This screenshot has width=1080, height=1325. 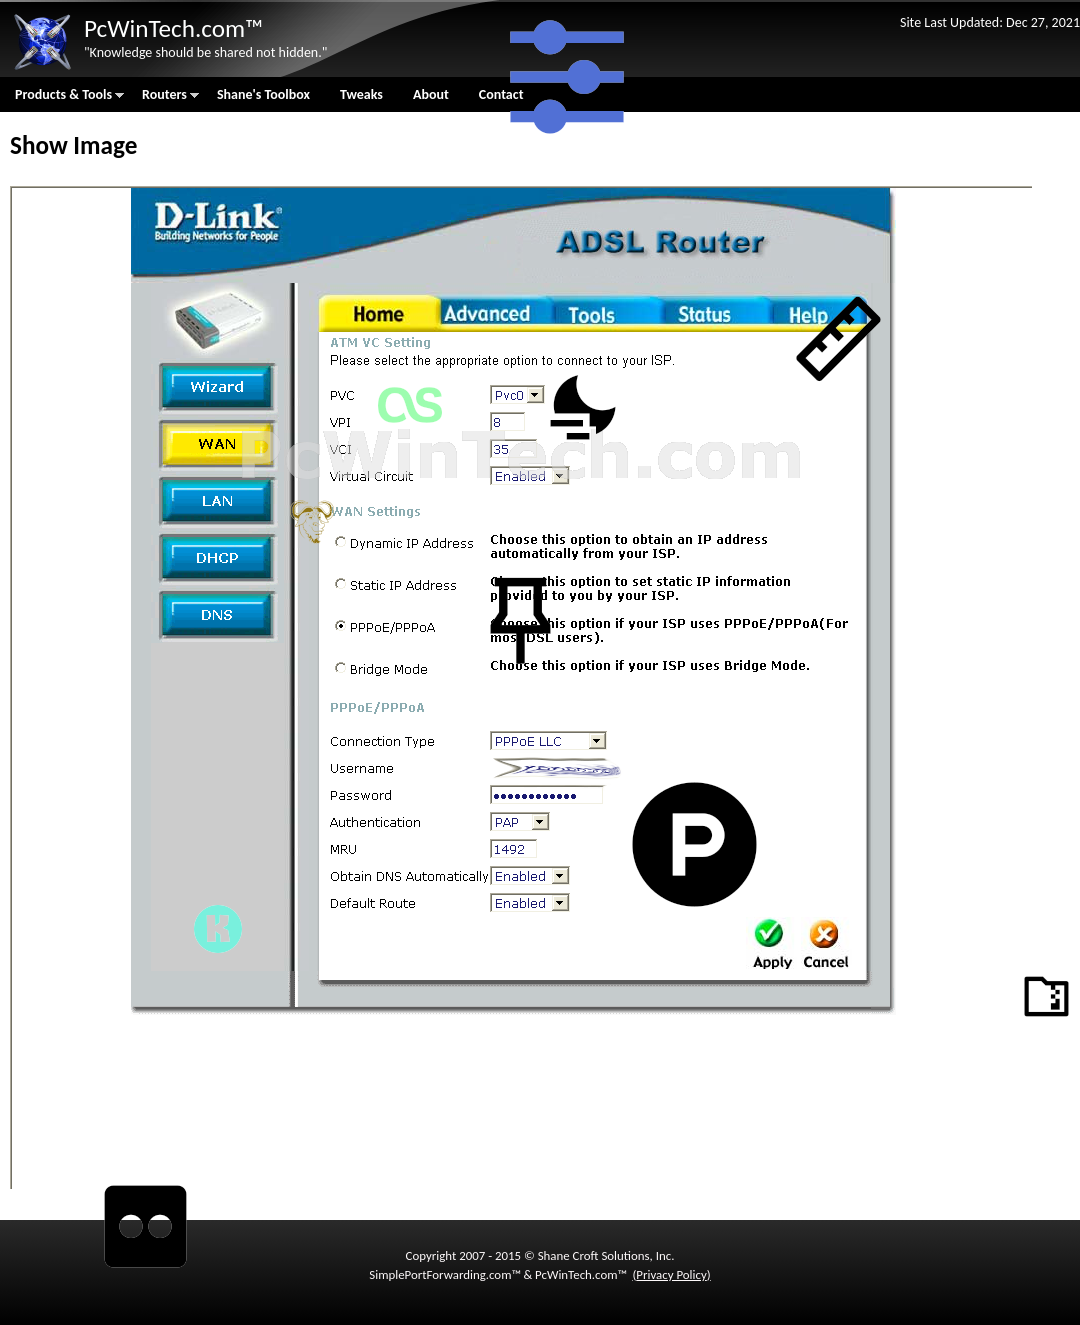 What do you see at coordinates (583, 407) in the screenshot?
I see `indicates foggy night weather conditions` at bounding box center [583, 407].